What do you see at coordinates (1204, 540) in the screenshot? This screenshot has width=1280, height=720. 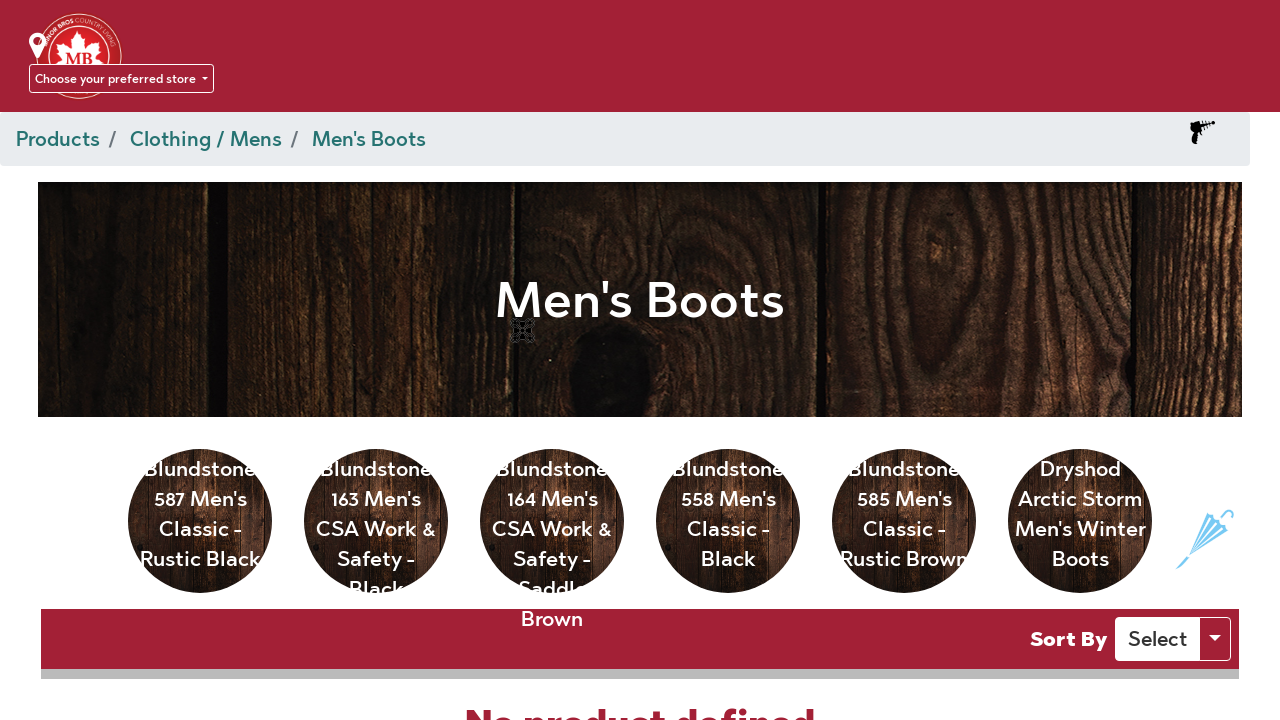 I see `select umbrella bayonet weapon in game inventory` at bounding box center [1204, 540].